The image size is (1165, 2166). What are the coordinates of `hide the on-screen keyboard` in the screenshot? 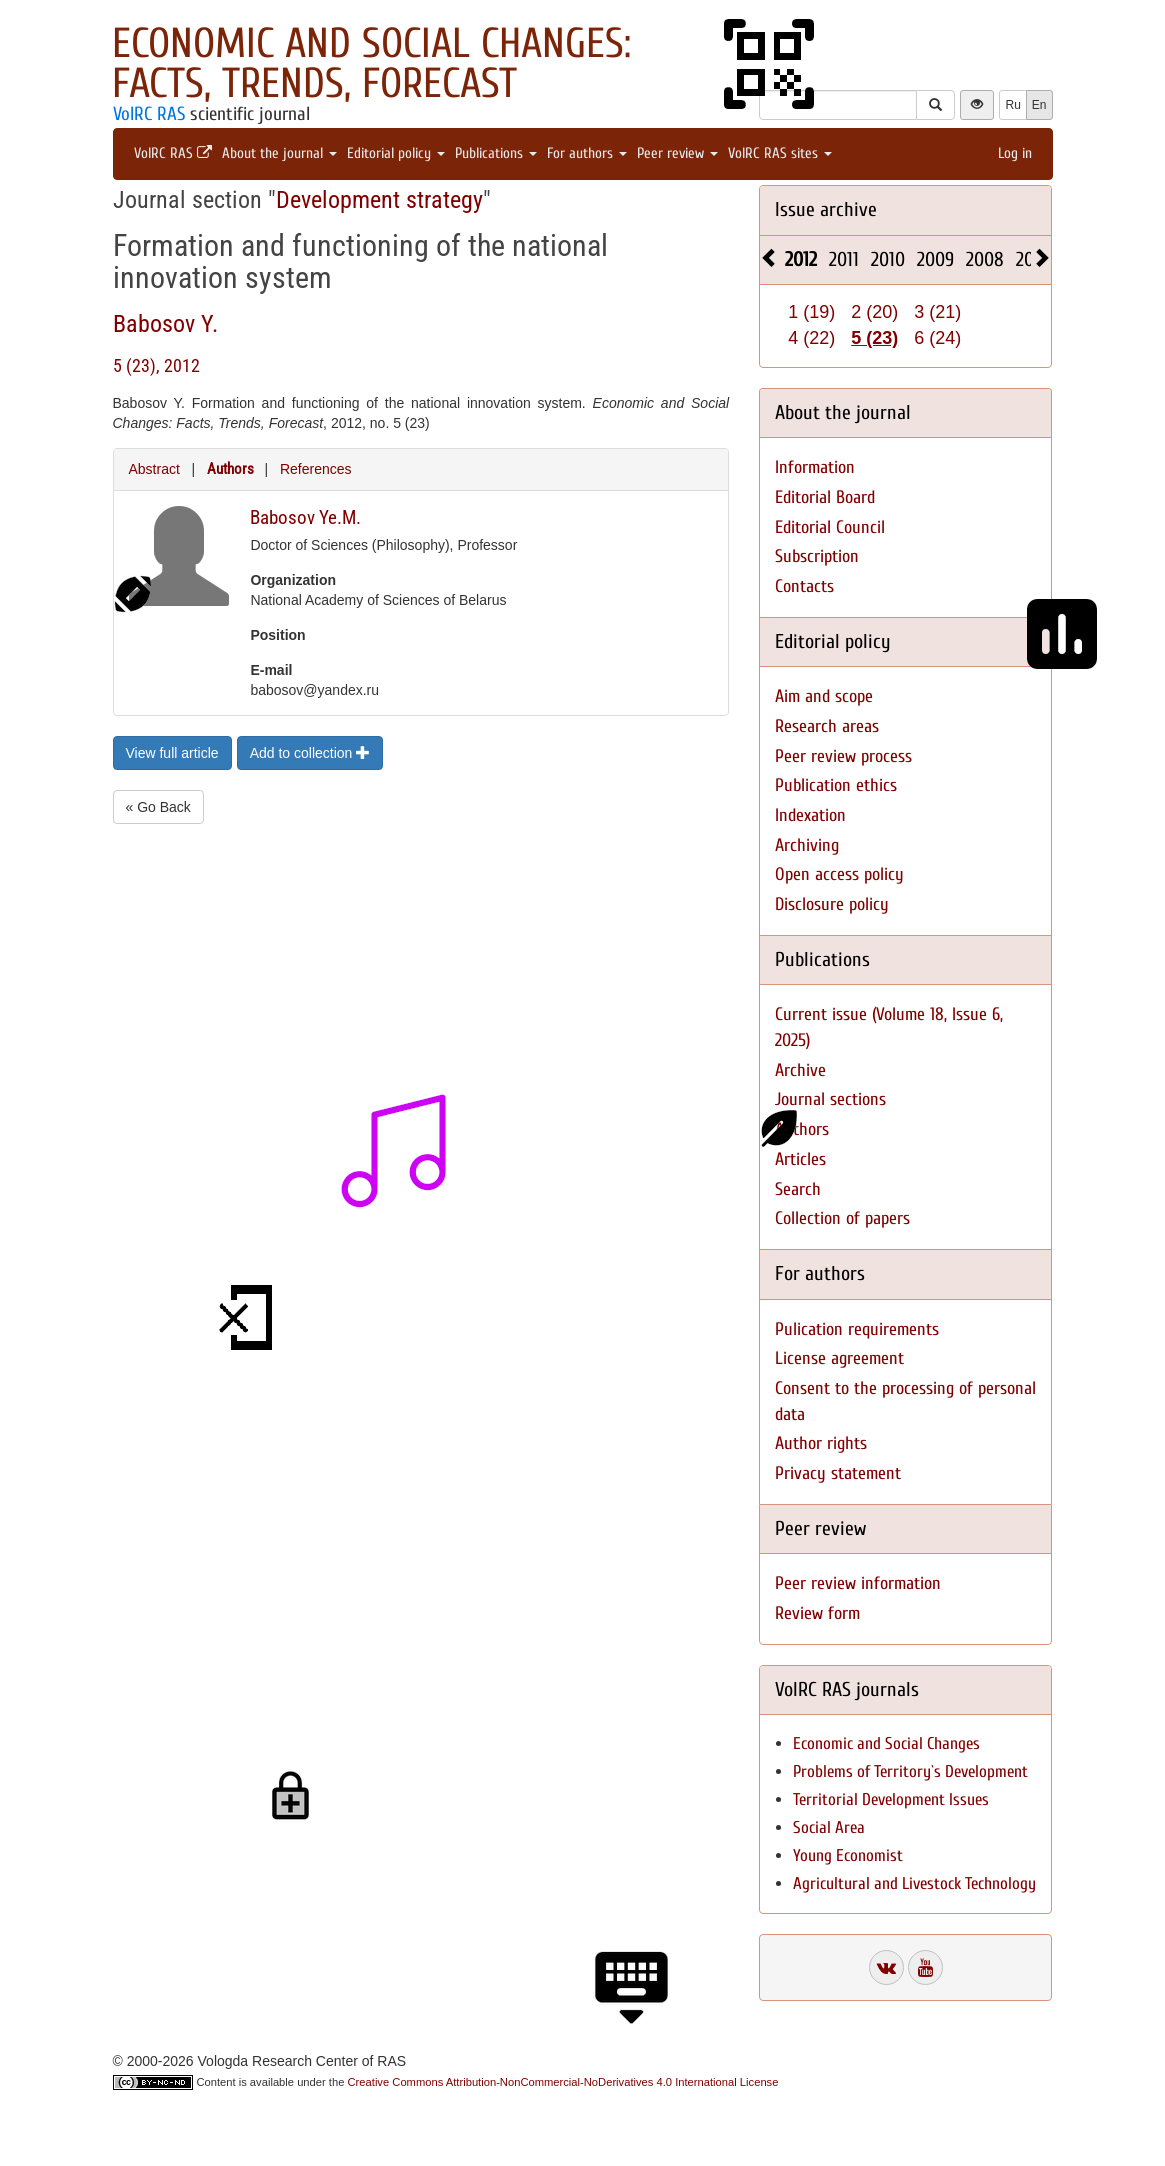 It's located at (631, 1984).